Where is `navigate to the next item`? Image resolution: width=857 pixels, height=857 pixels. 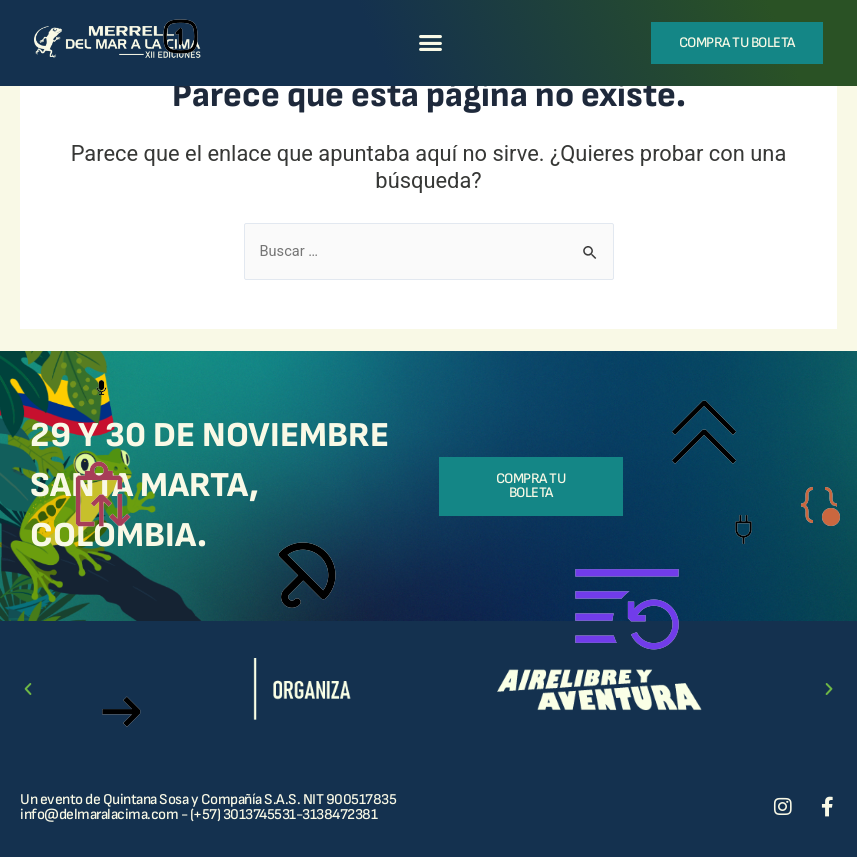
navigate to the next item is located at coordinates (123, 712).